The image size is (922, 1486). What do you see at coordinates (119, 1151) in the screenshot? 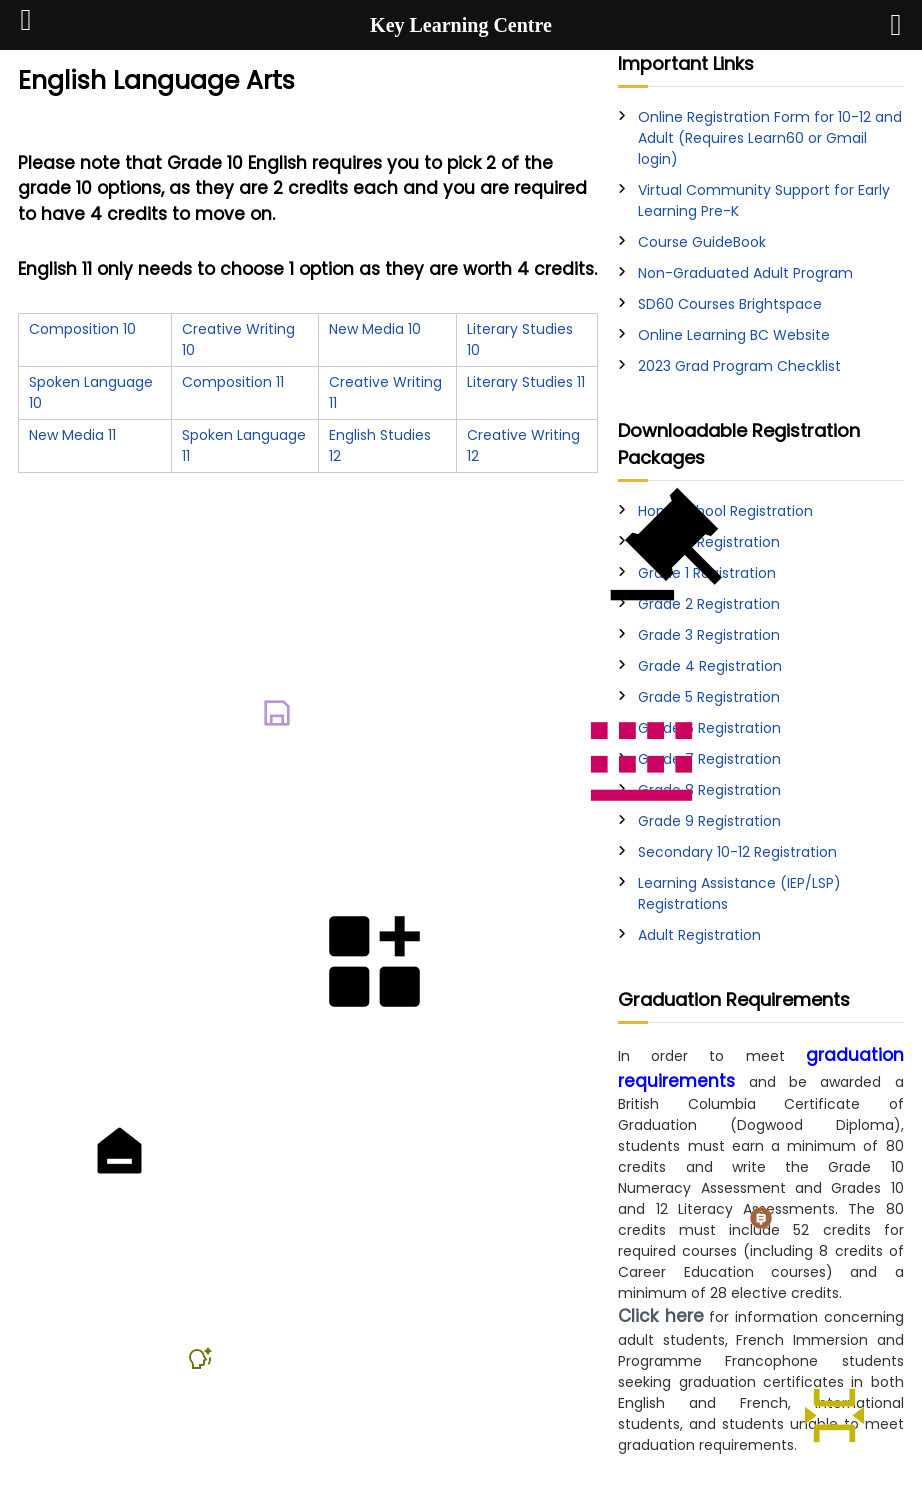
I see `navigate to home screen` at bounding box center [119, 1151].